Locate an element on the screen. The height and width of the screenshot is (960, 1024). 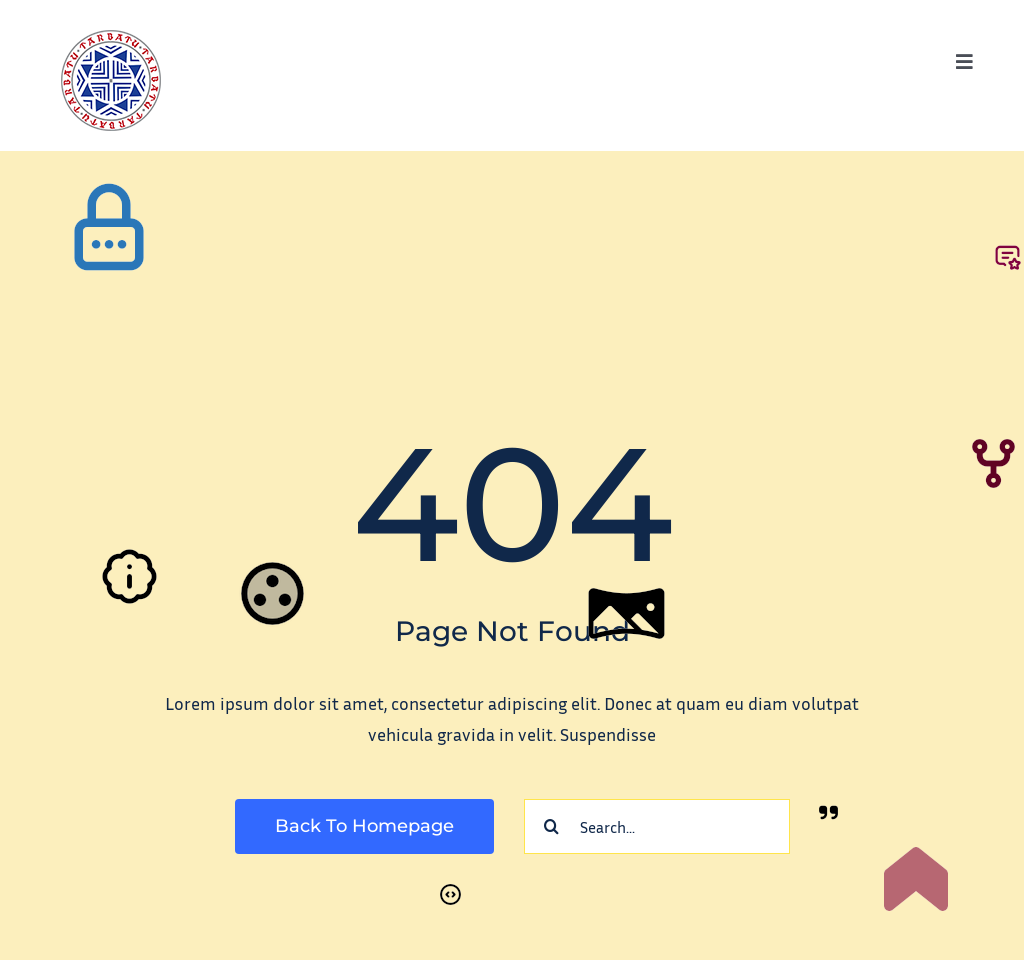
enter password to unlock is located at coordinates (109, 227).